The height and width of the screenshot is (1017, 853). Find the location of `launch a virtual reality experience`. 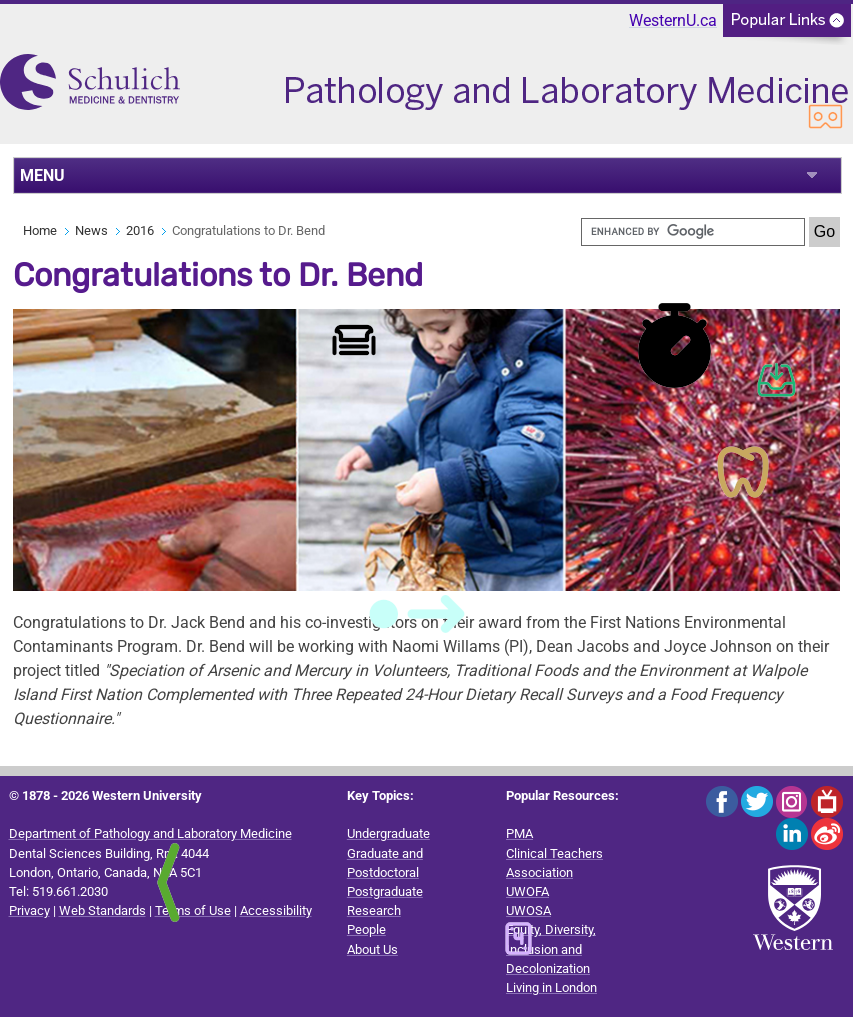

launch a virtual reality experience is located at coordinates (825, 116).